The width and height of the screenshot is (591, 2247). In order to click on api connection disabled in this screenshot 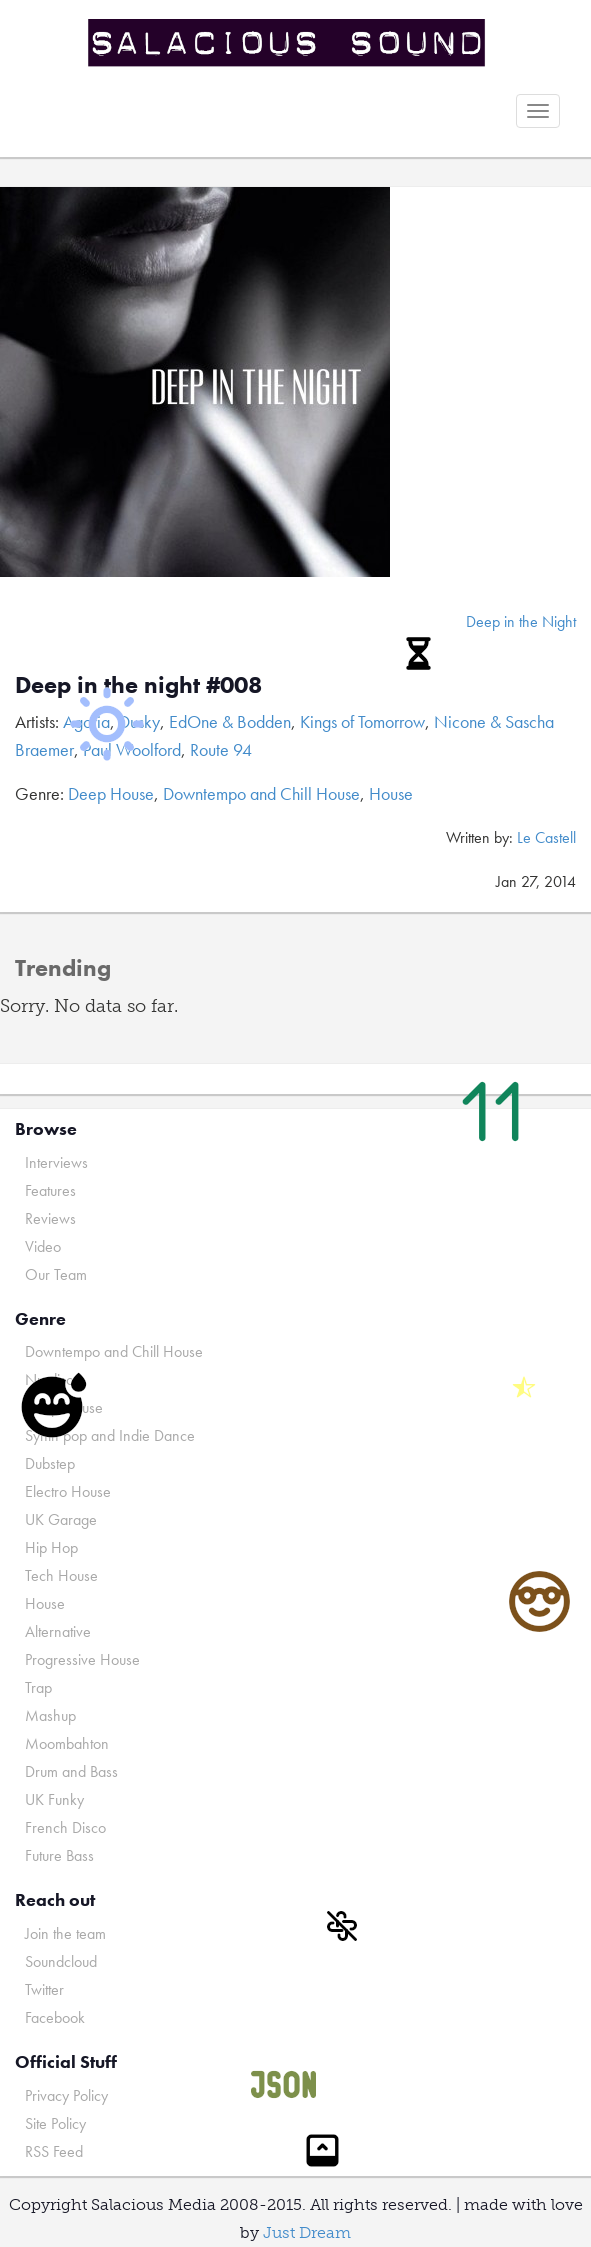, I will do `click(342, 1926)`.